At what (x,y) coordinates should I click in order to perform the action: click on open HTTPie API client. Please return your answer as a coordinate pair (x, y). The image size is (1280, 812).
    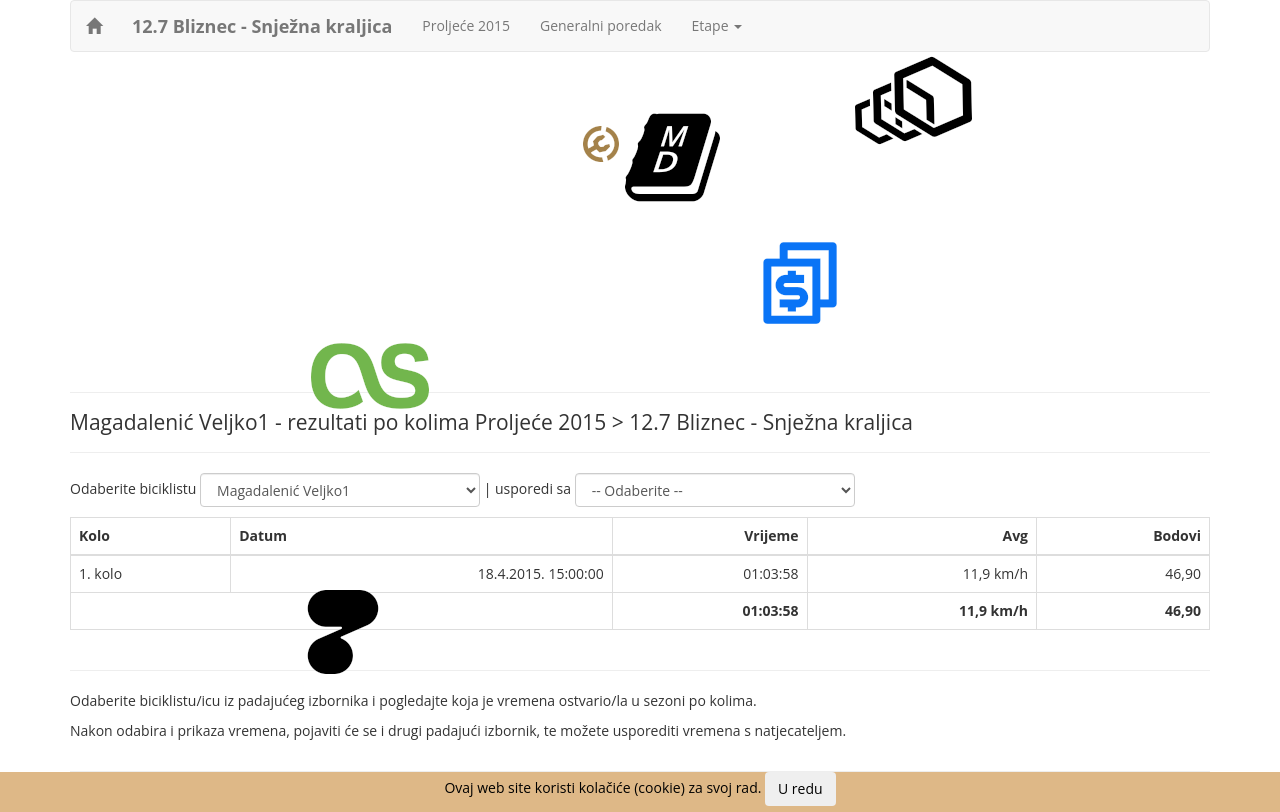
    Looking at the image, I should click on (343, 632).